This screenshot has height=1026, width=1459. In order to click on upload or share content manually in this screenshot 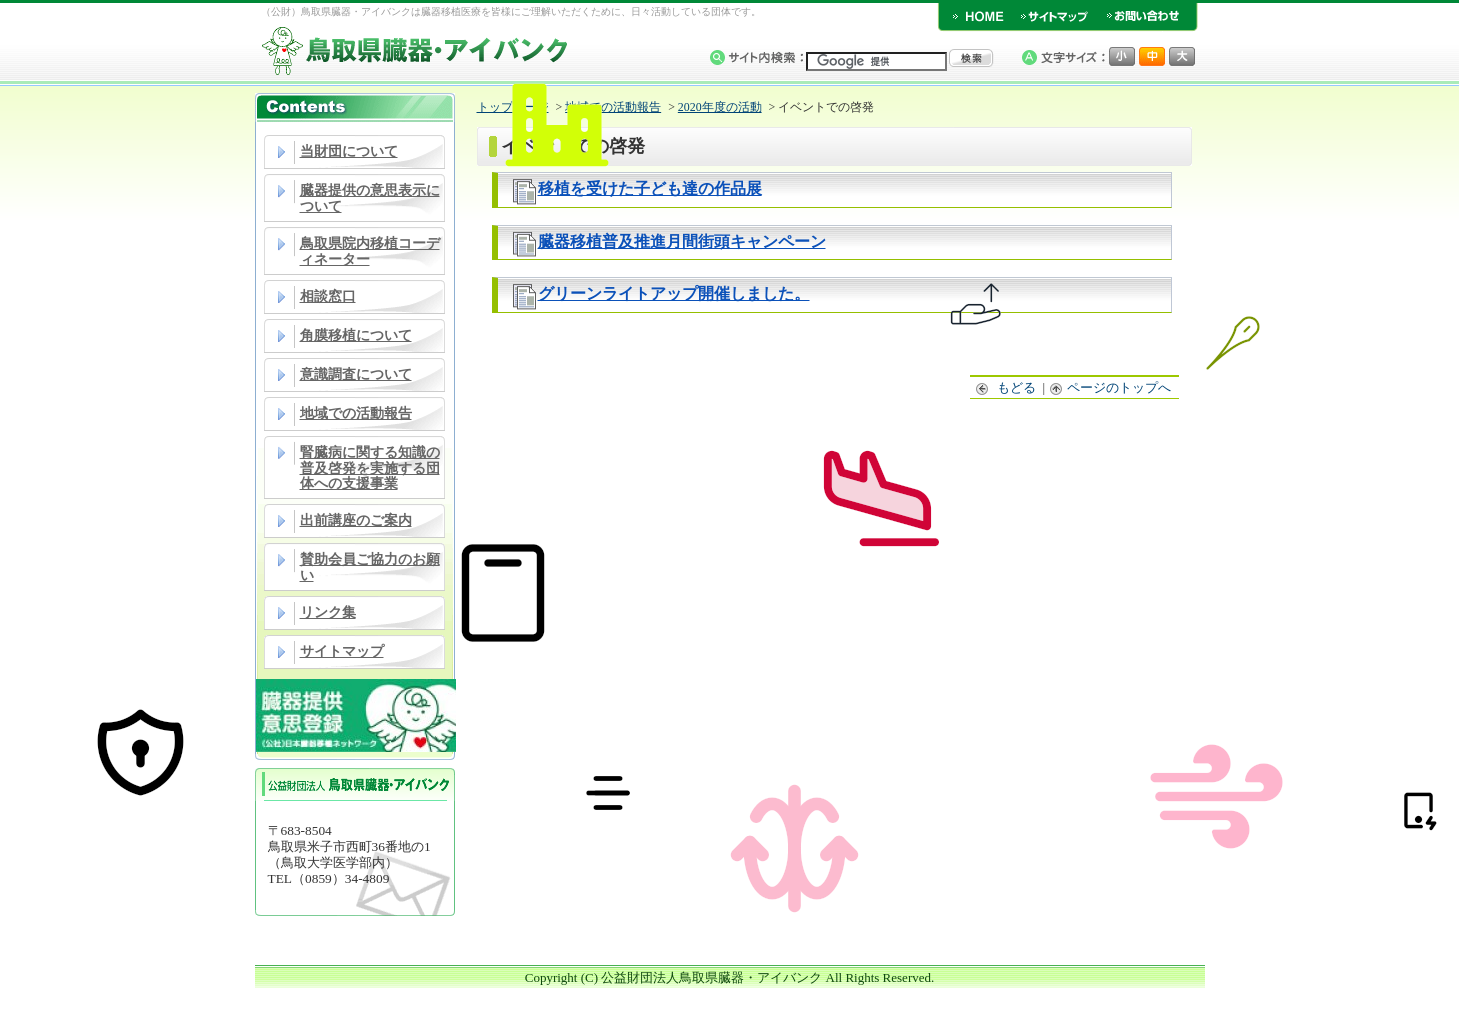, I will do `click(977, 306)`.